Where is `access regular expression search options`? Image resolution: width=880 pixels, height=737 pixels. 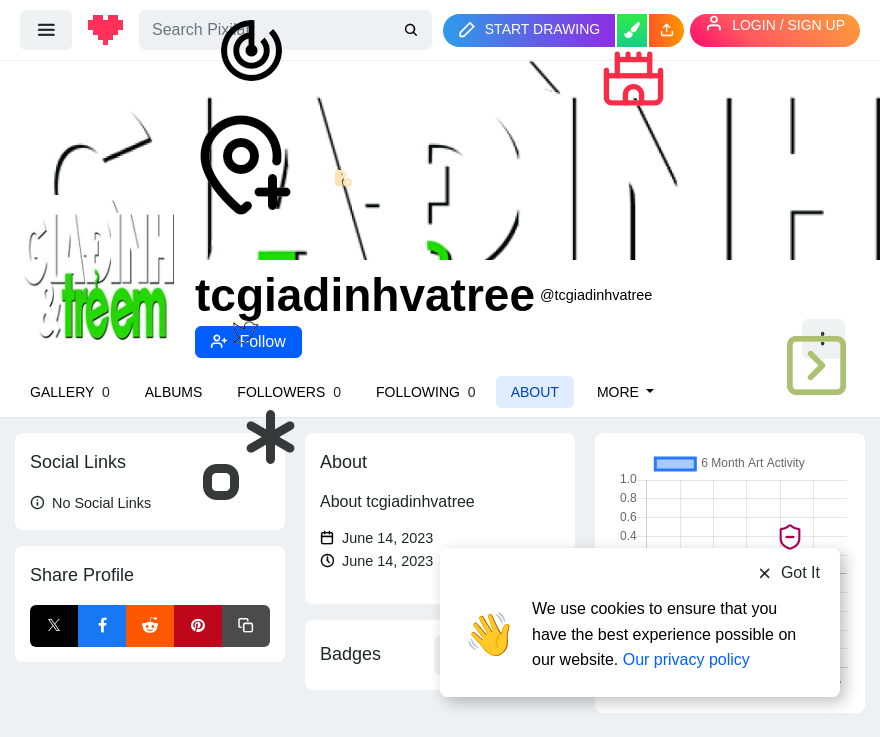
access regular expression search options is located at coordinates (248, 455).